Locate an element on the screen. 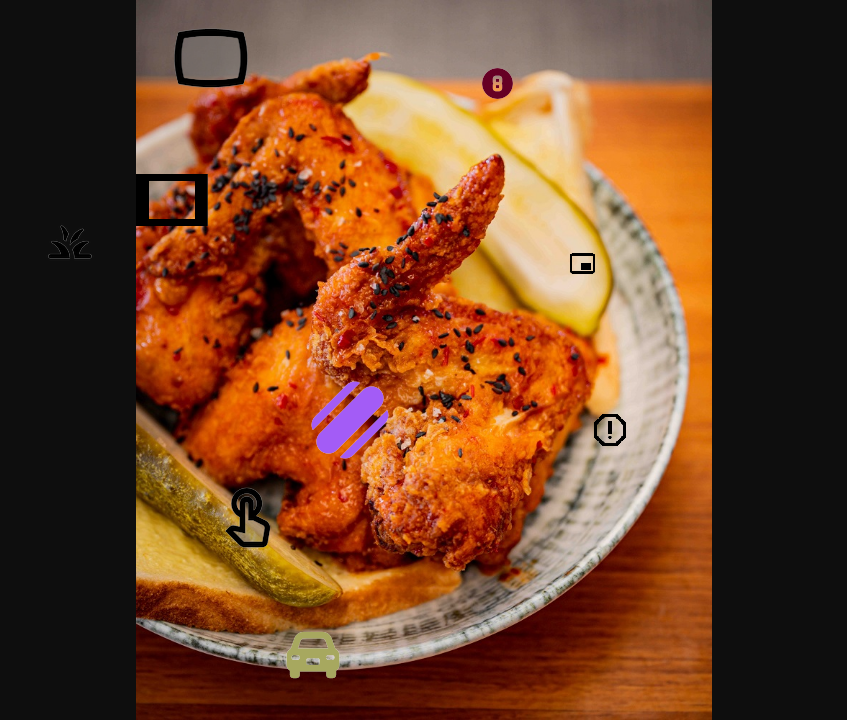 This screenshot has height=720, width=847. view outdoor or nature-related content is located at coordinates (70, 241).